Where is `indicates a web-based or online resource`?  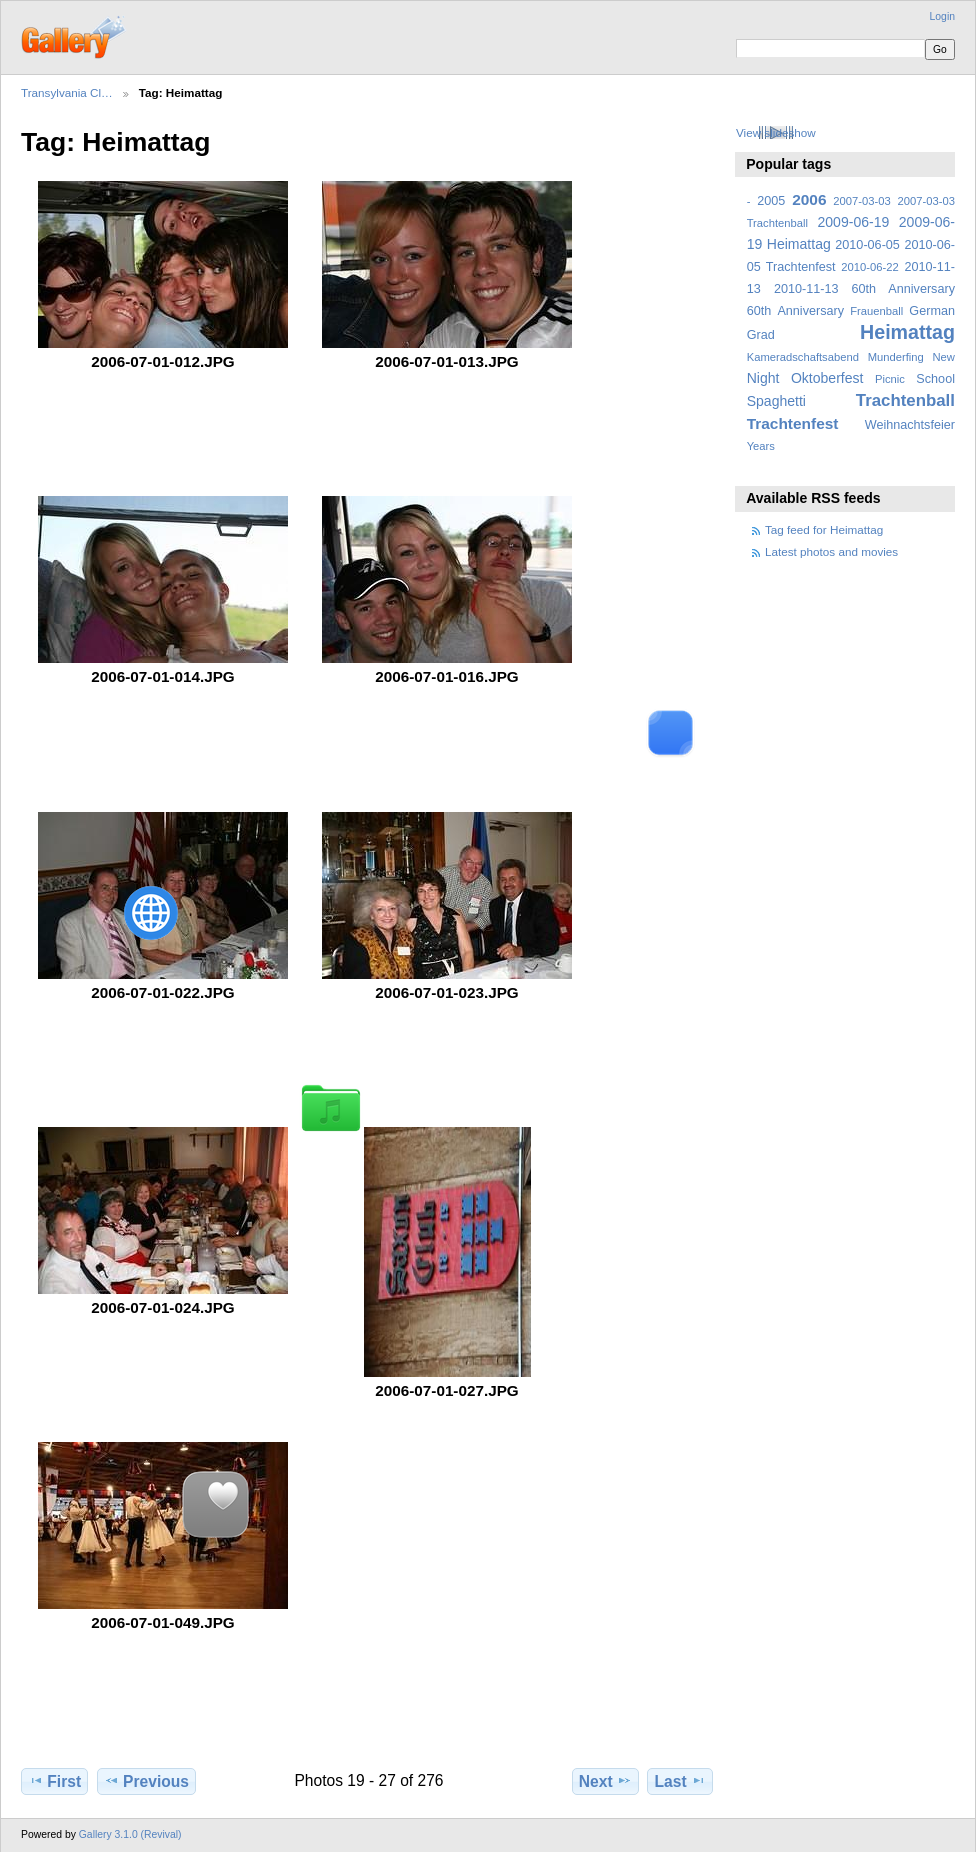
indicates a web-based or online resource is located at coordinates (151, 913).